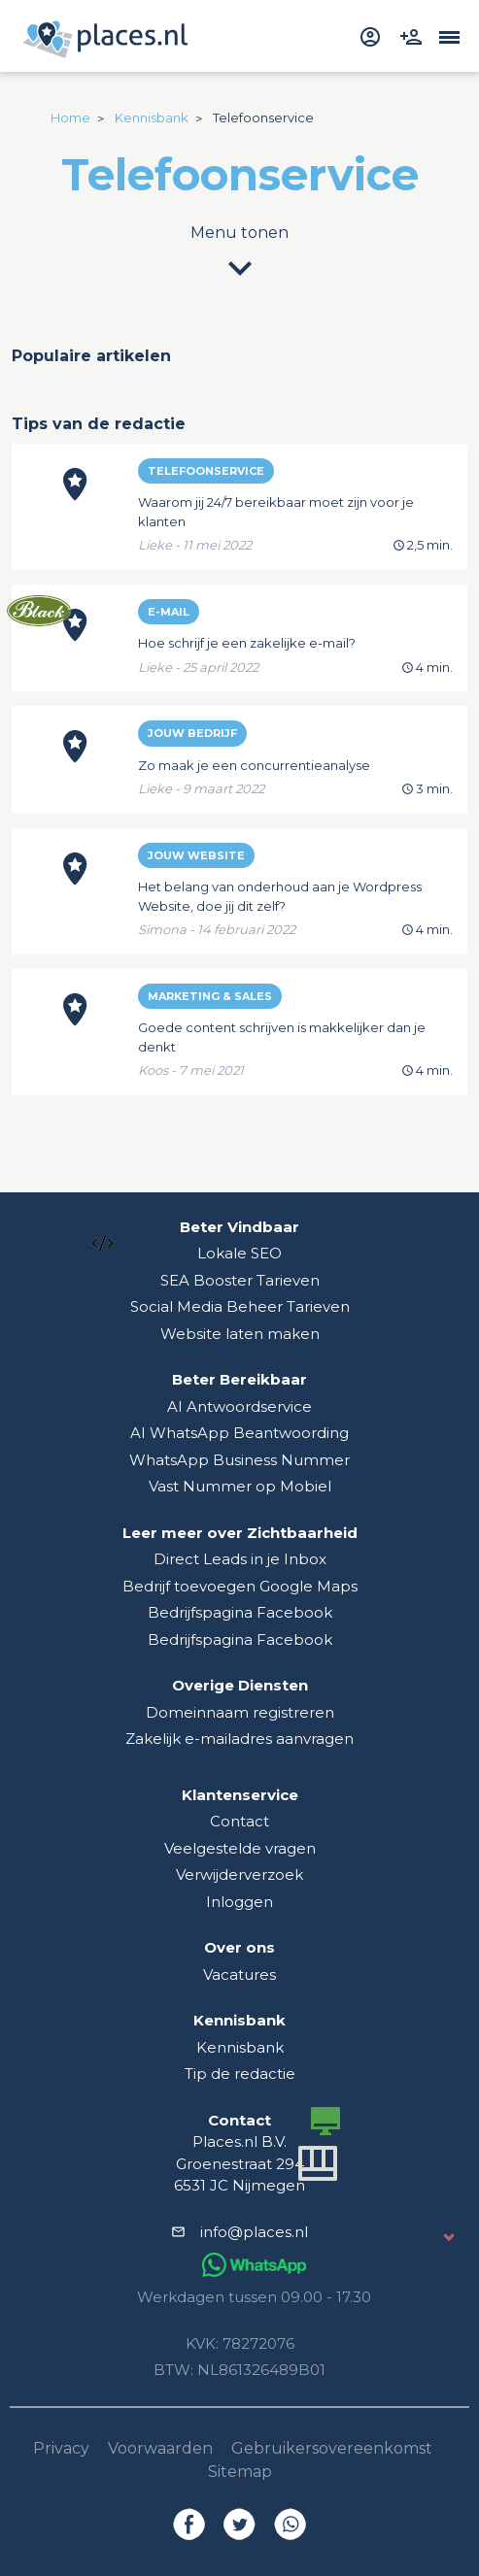  Describe the element at coordinates (102, 1243) in the screenshot. I see `view or edit source code` at that location.